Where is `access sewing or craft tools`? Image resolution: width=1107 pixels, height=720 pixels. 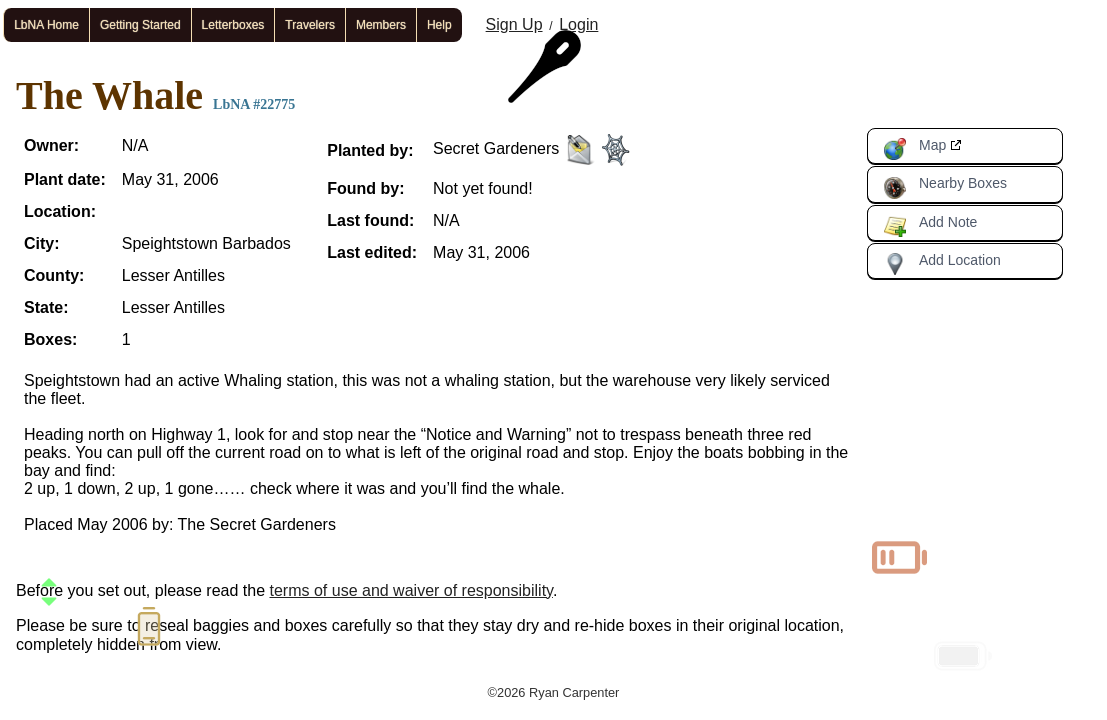 access sewing or craft tools is located at coordinates (544, 66).